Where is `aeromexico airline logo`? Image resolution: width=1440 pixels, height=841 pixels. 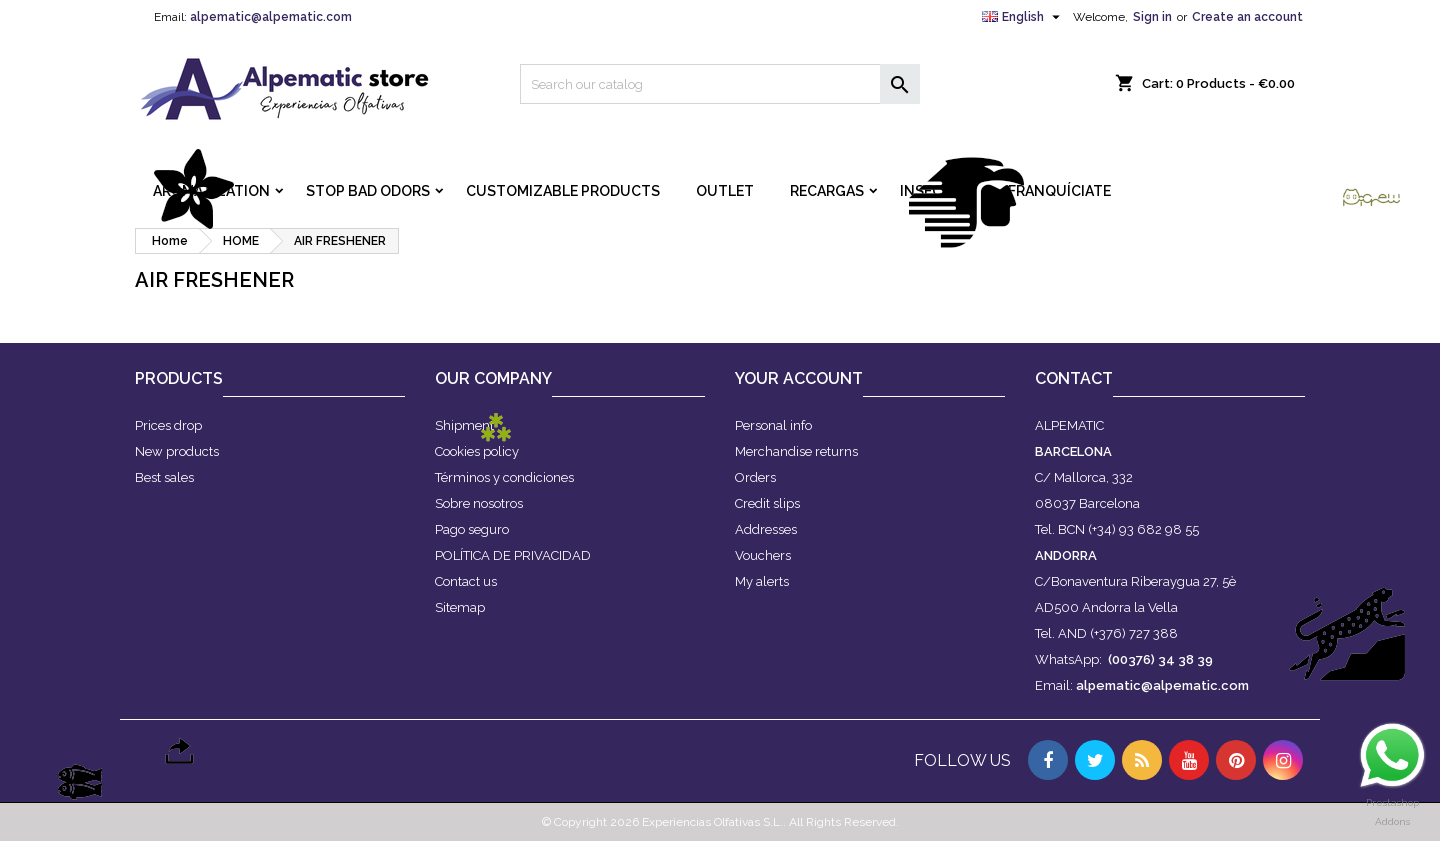
aeromexico airline logo is located at coordinates (966, 202).